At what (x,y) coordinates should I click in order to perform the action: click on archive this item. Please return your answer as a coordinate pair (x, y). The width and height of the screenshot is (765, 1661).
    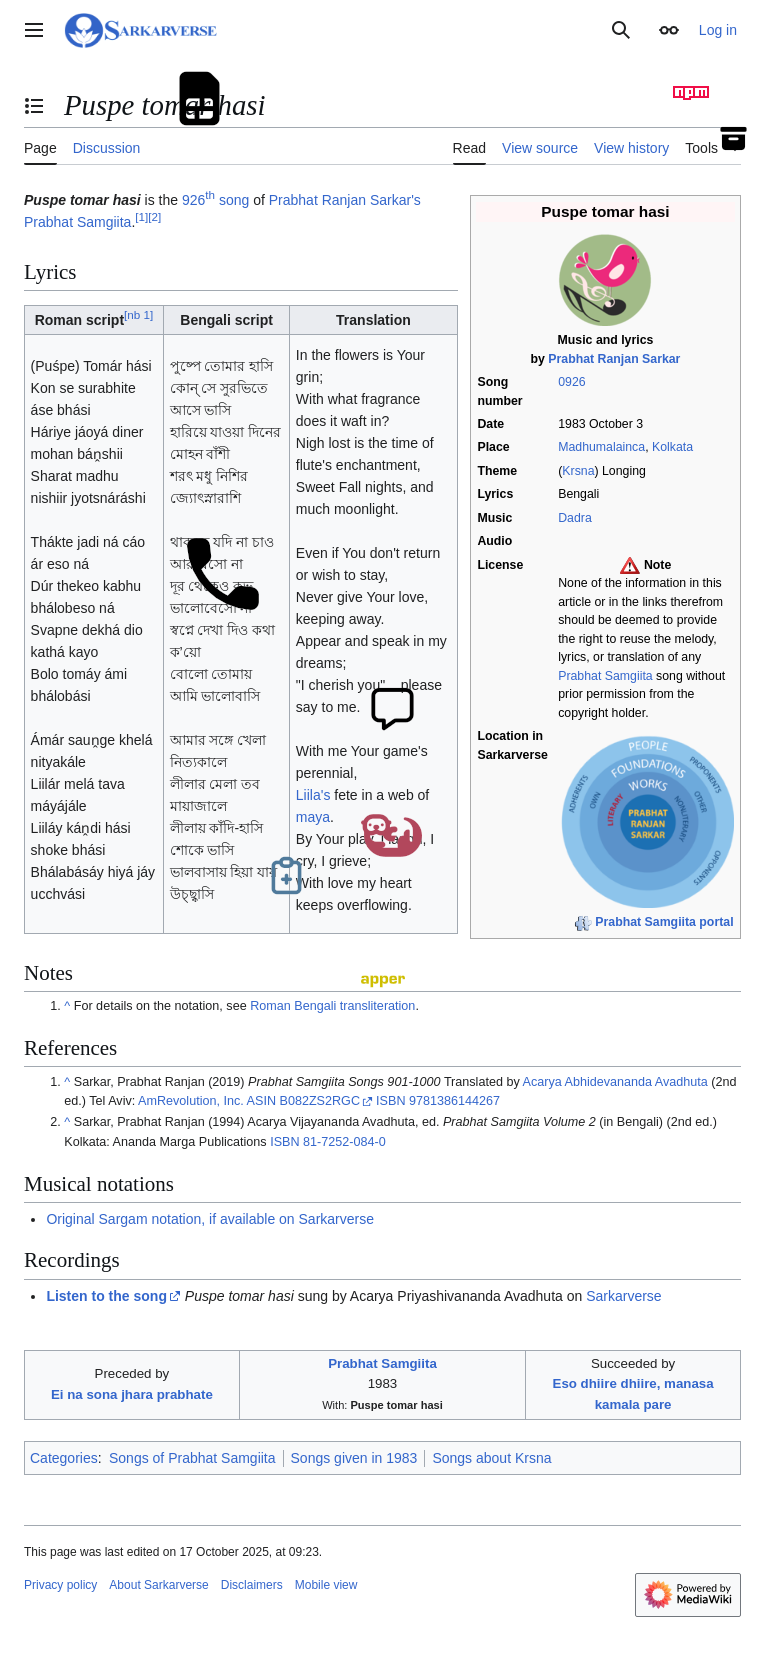
    Looking at the image, I should click on (733, 138).